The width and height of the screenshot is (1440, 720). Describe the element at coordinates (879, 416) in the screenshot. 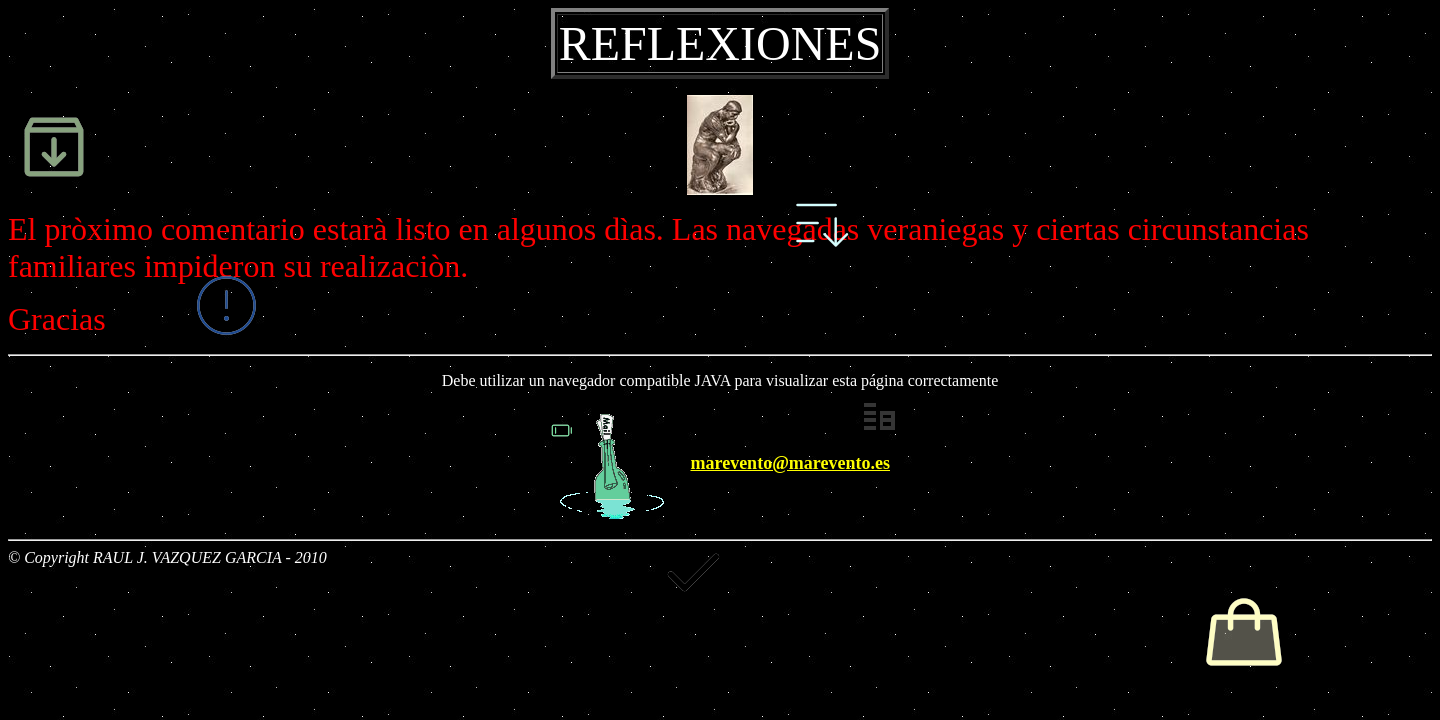

I see `view company or organization details` at that location.